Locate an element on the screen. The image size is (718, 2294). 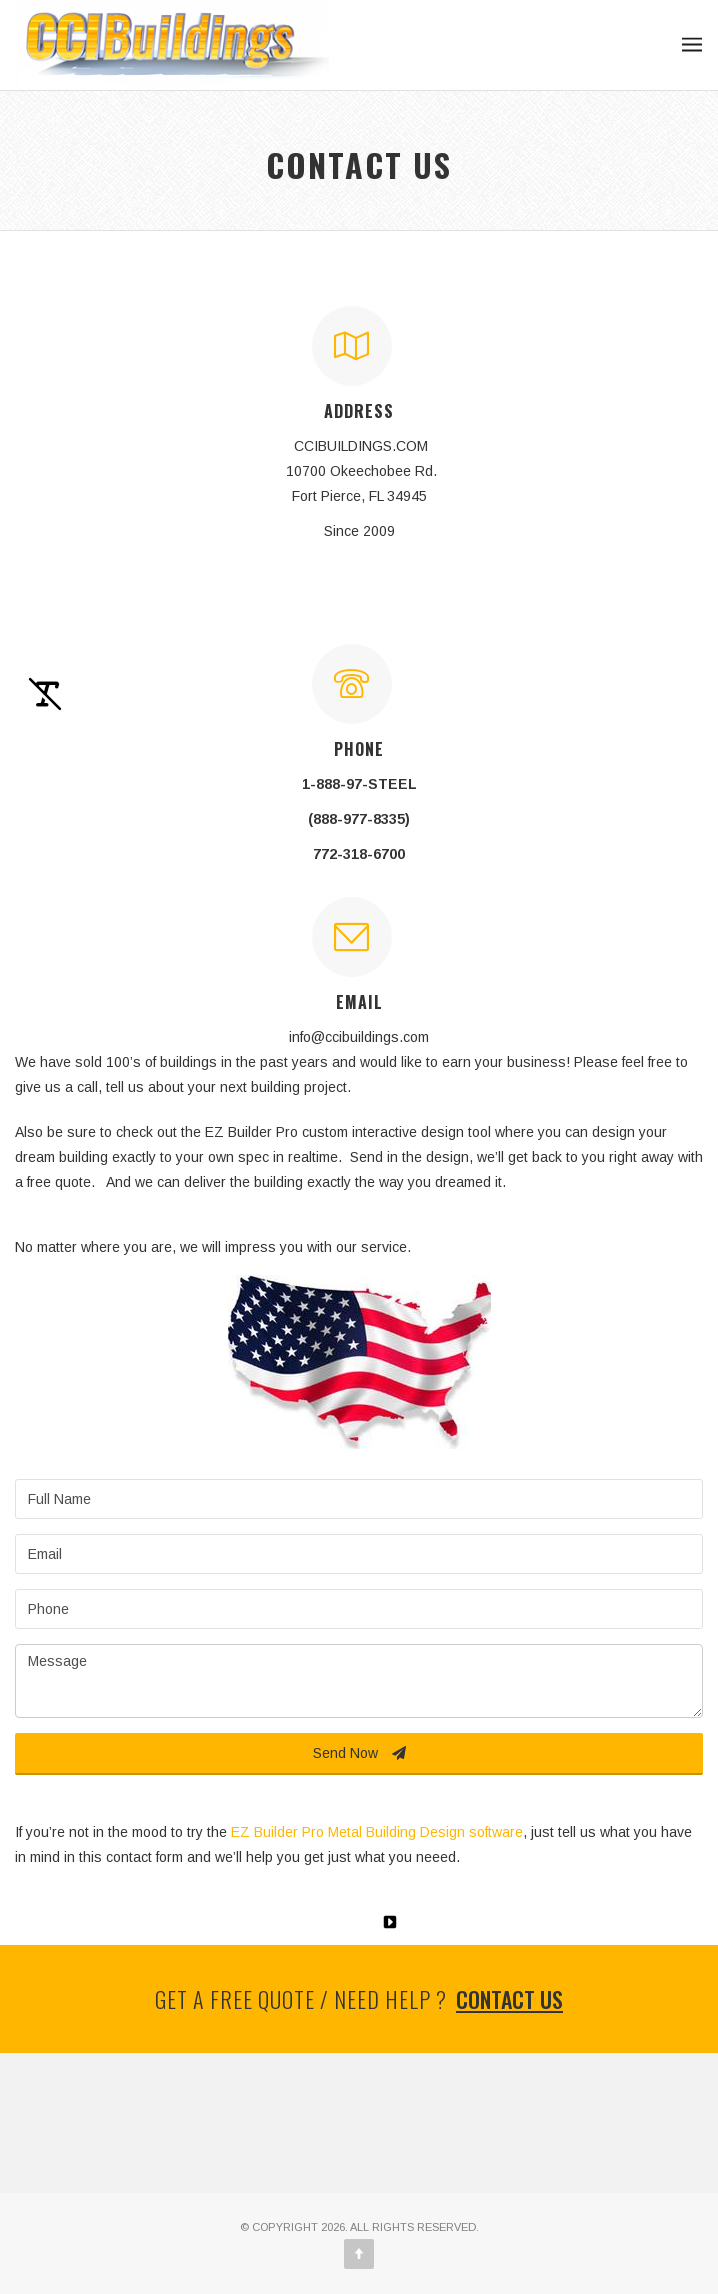
disable text formatting is located at coordinates (45, 694).